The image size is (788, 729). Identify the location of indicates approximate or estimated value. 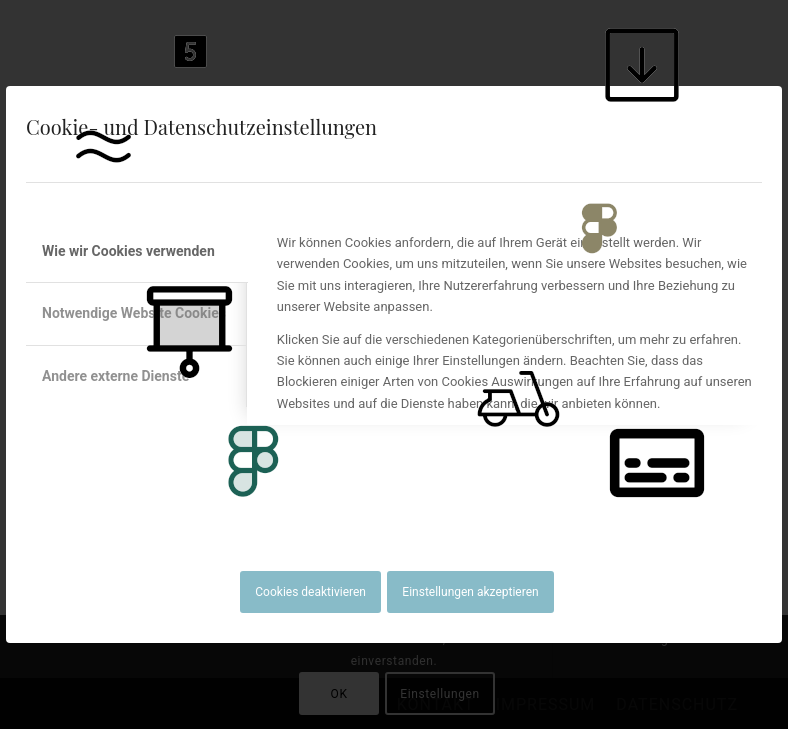
(103, 146).